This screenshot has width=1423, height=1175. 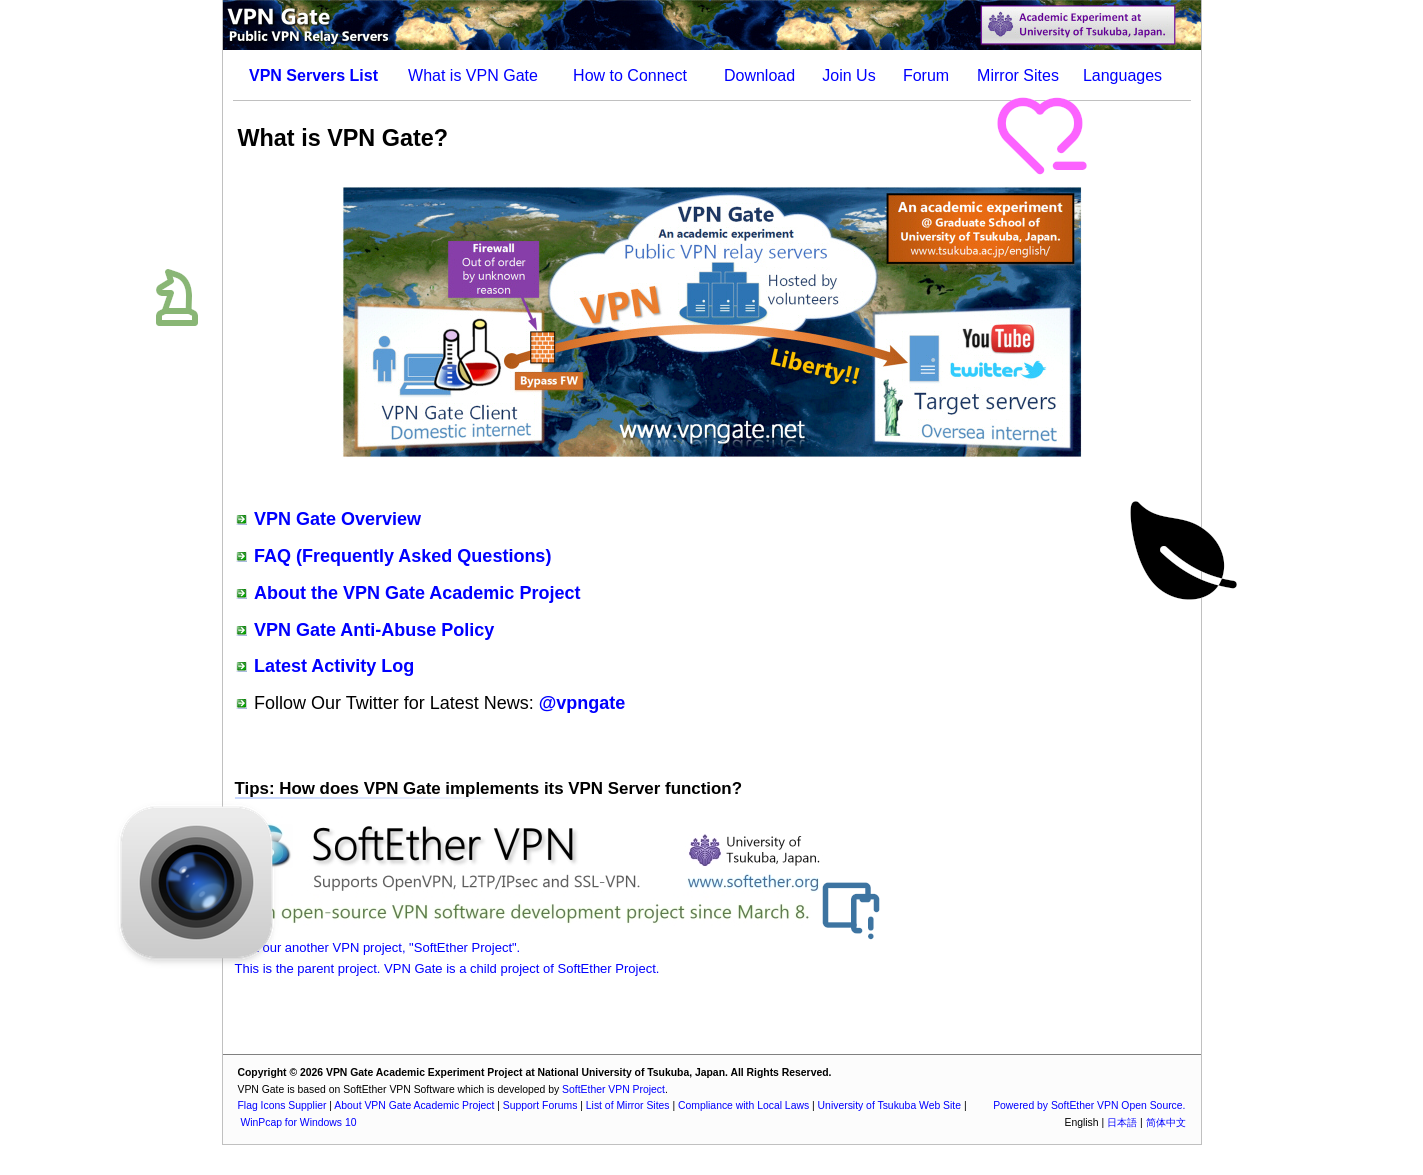 I want to click on device sync error or warning, so click(x=851, y=908).